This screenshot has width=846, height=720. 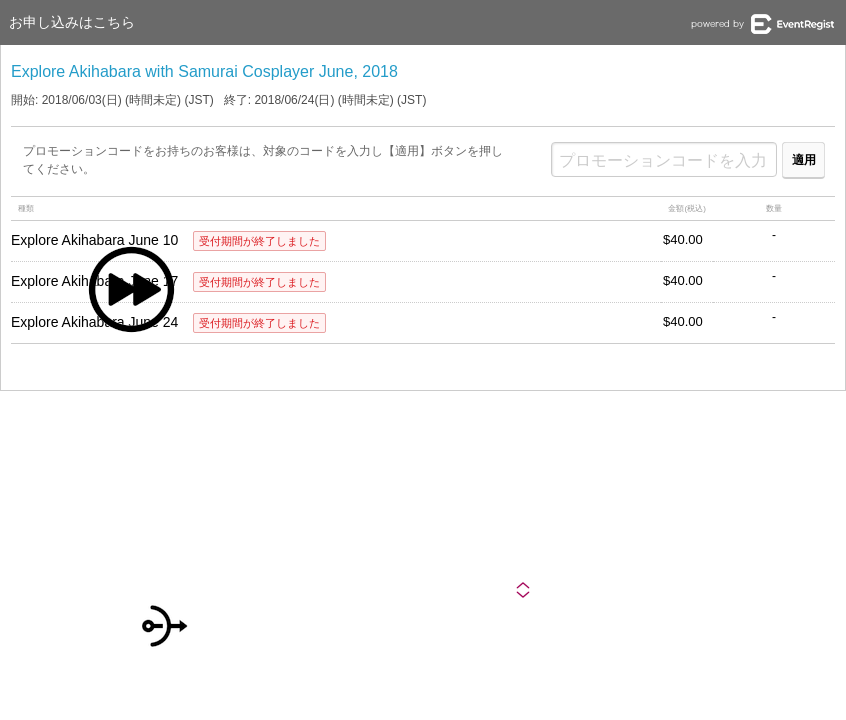 What do you see at coordinates (523, 590) in the screenshot?
I see `expand or collapse a dropdown menu` at bounding box center [523, 590].